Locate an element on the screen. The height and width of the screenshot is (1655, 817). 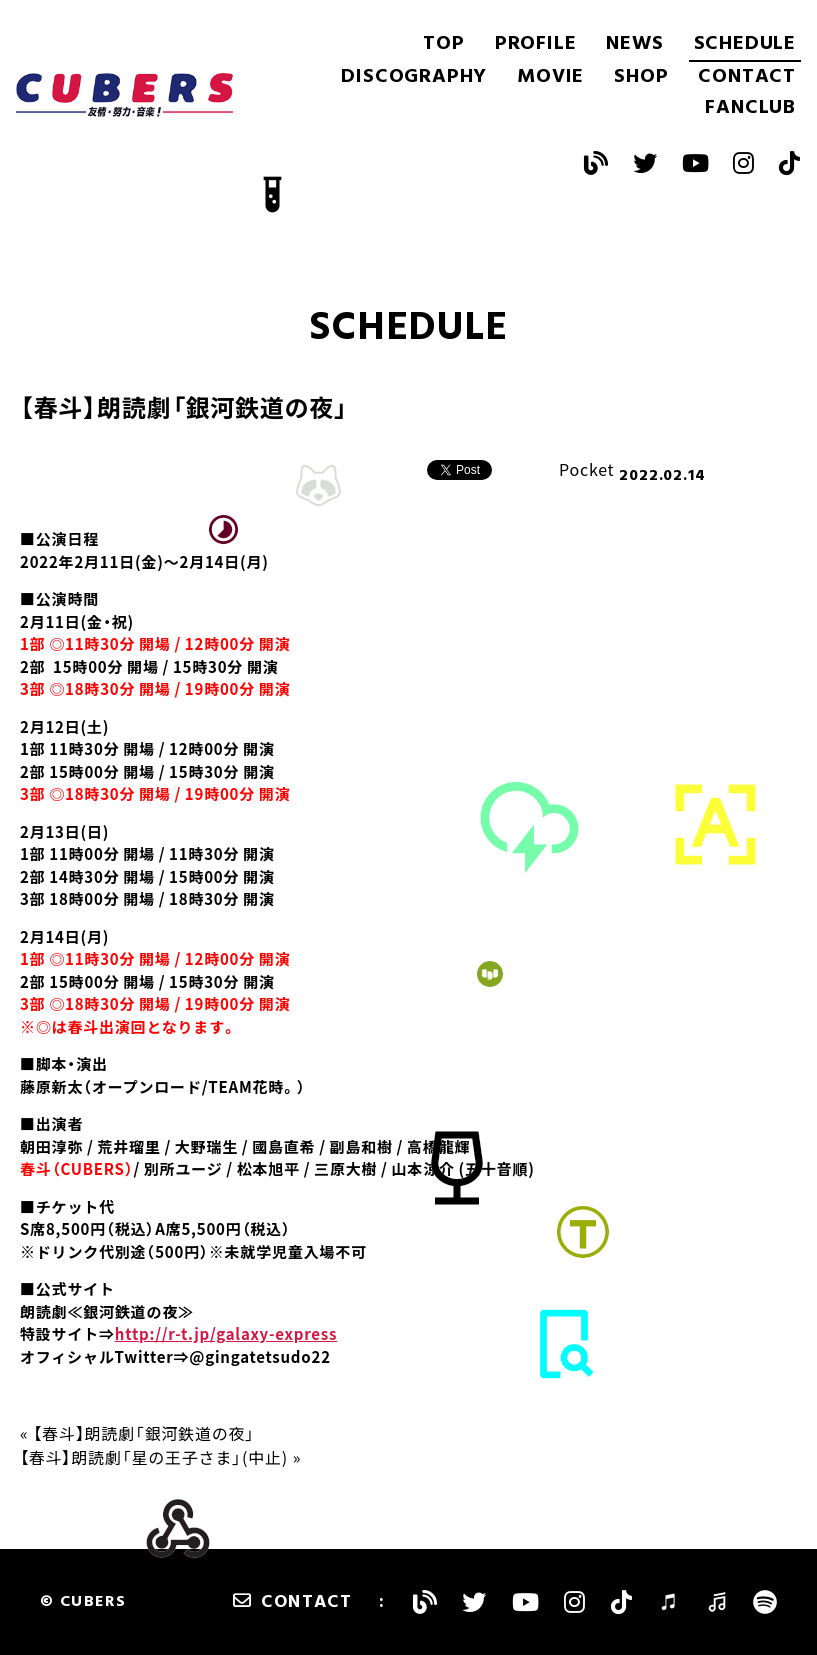
open thingiverse website or app is located at coordinates (583, 1232).